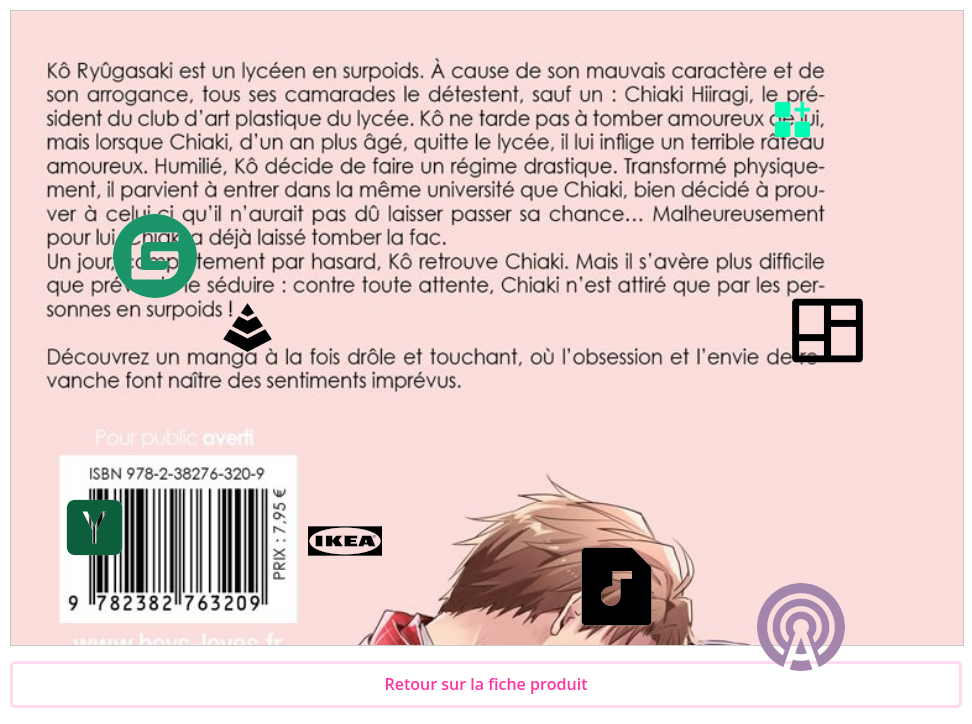  I want to click on open the AntennaPod podcast app, so click(801, 627).